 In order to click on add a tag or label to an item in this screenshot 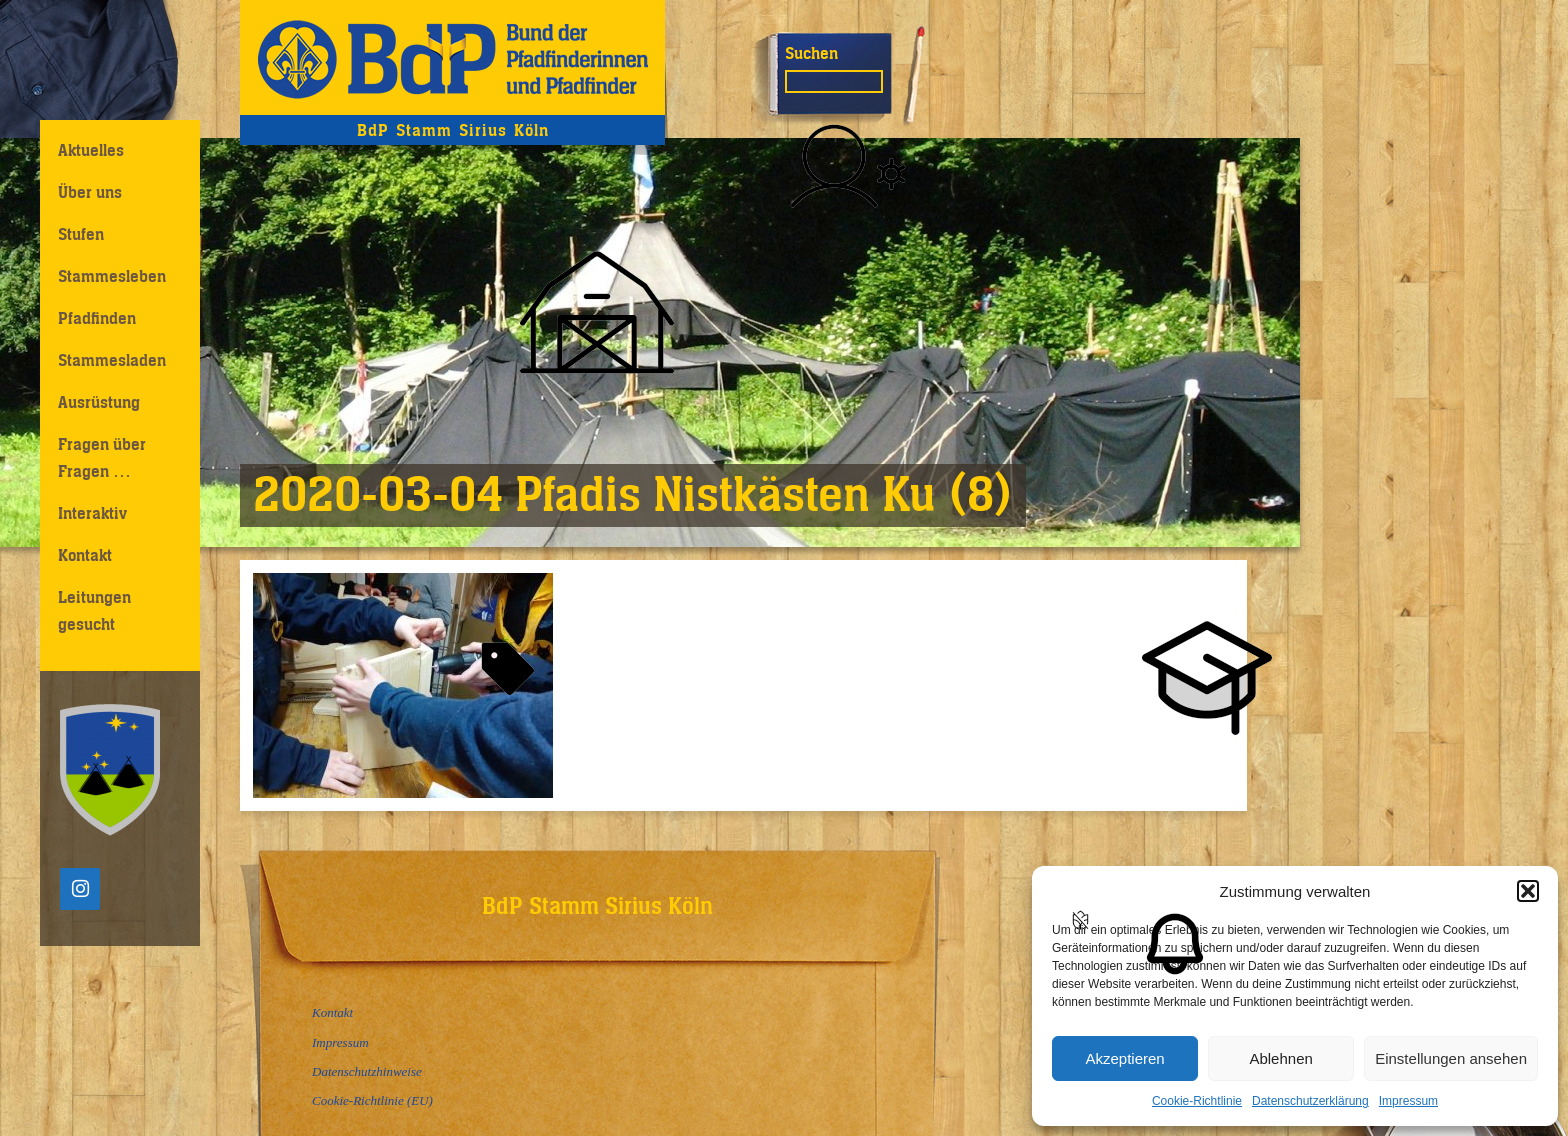, I will do `click(505, 666)`.